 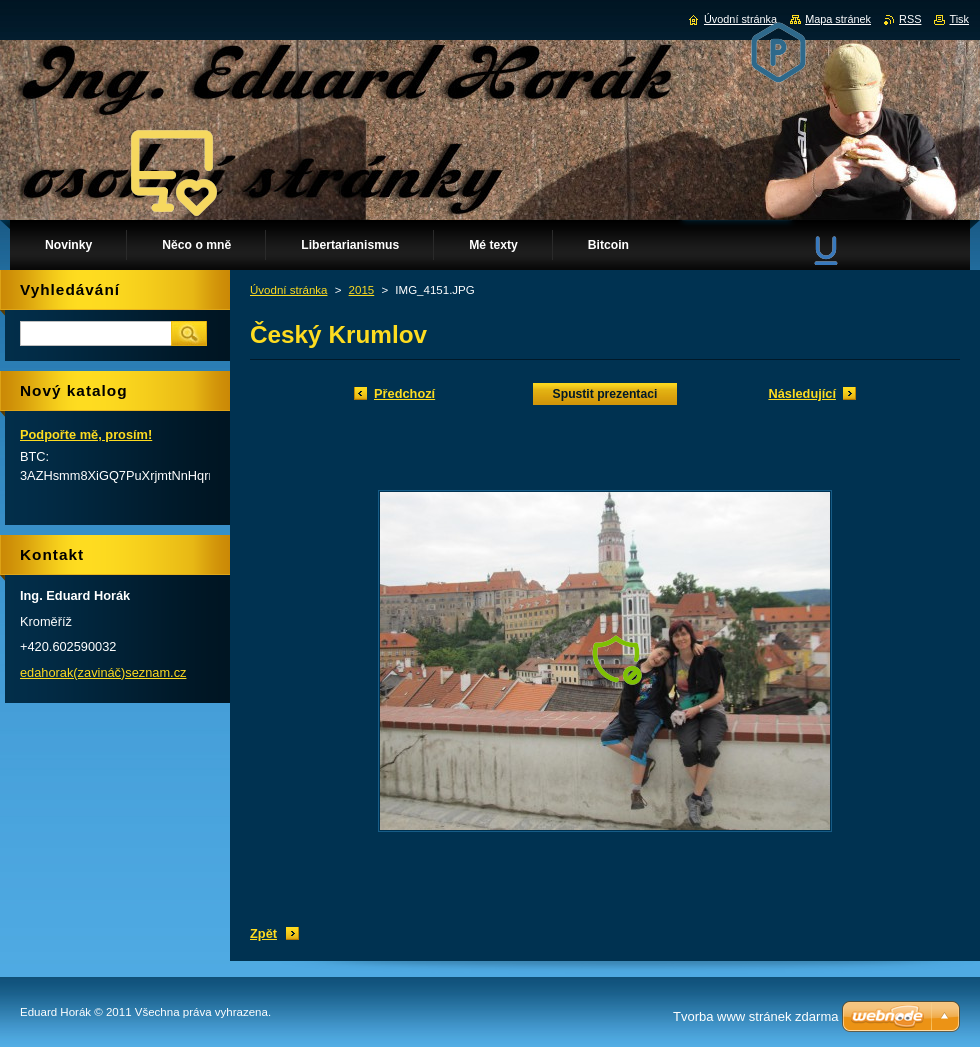 What do you see at coordinates (778, 52) in the screenshot?
I see `indicates parking available or parking location` at bounding box center [778, 52].